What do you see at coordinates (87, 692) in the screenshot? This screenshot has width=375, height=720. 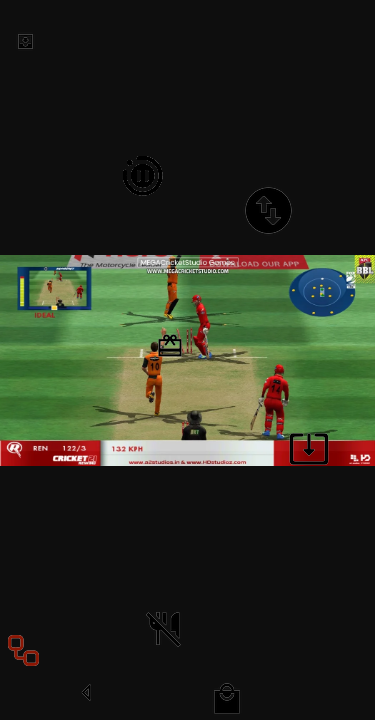 I see `go back to the previous screen` at bounding box center [87, 692].